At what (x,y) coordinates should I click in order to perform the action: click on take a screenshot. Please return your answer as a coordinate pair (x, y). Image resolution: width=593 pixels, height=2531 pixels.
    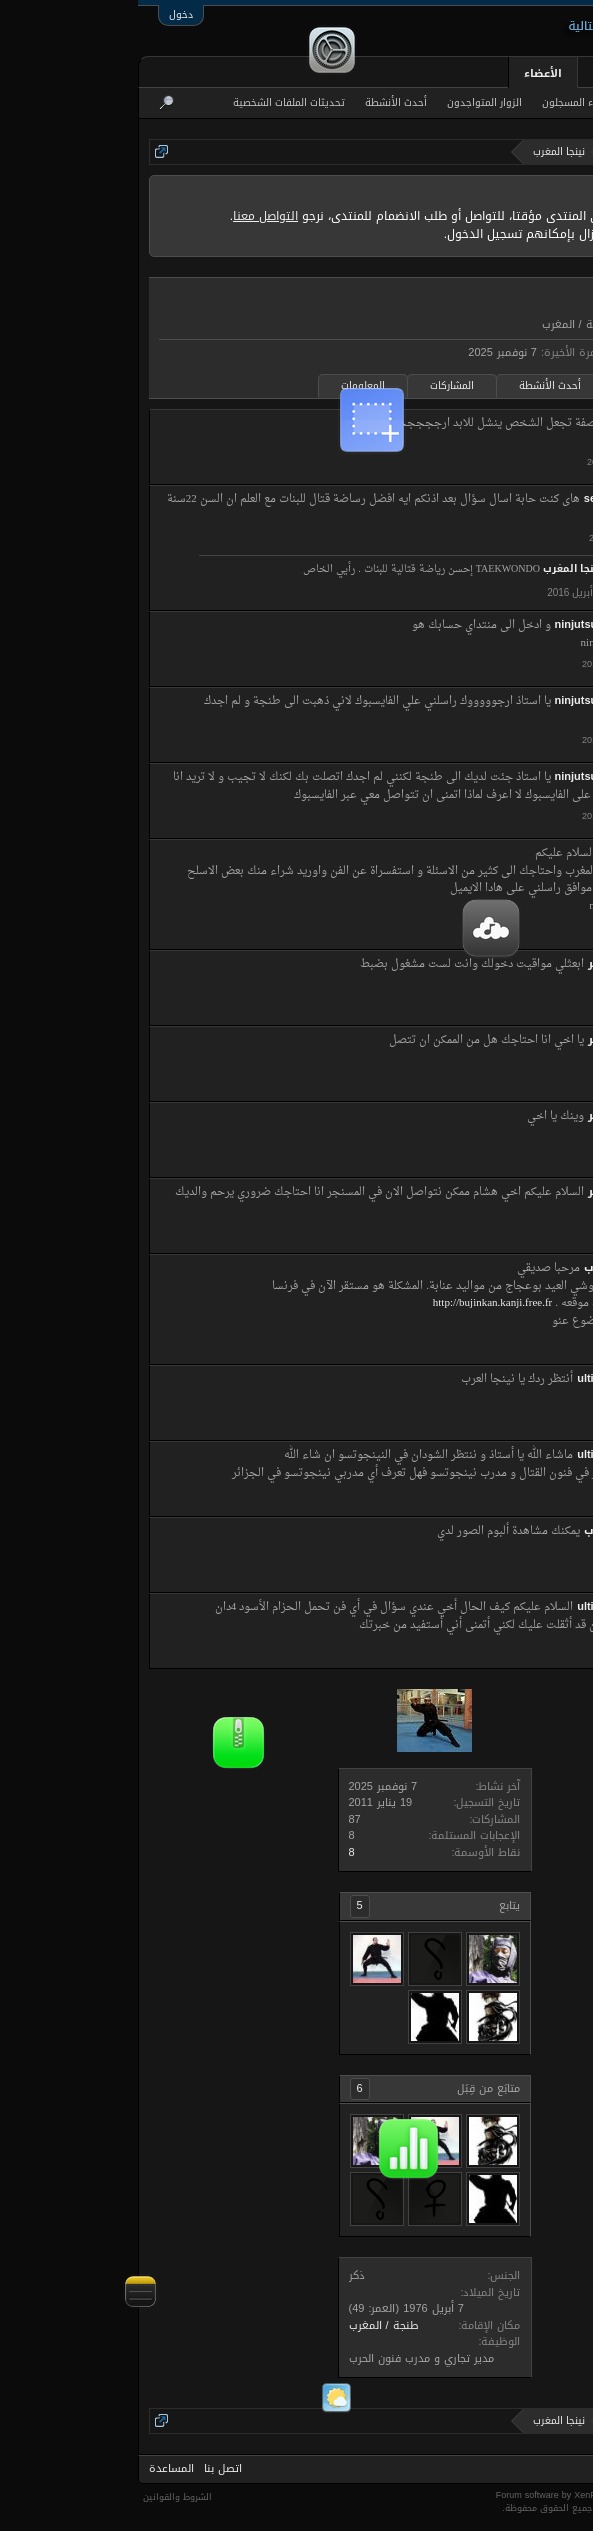
    Looking at the image, I should click on (372, 420).